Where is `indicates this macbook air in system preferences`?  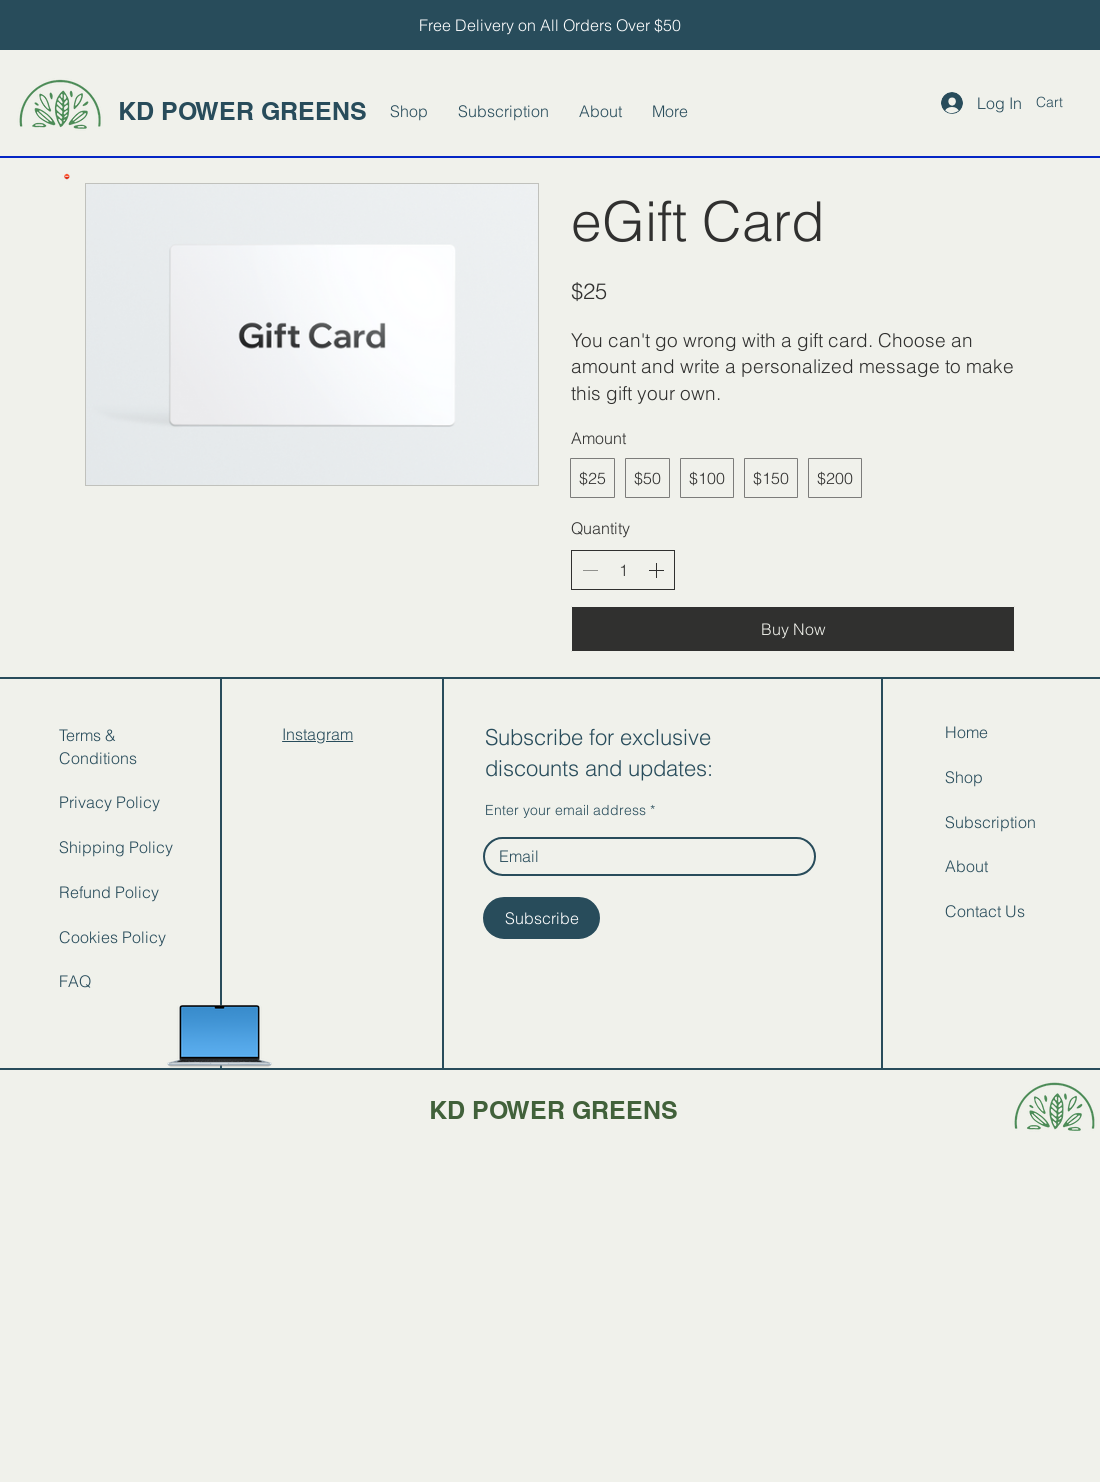 indicates this macbook air in system preferences is located at coordinates (219, 1026).